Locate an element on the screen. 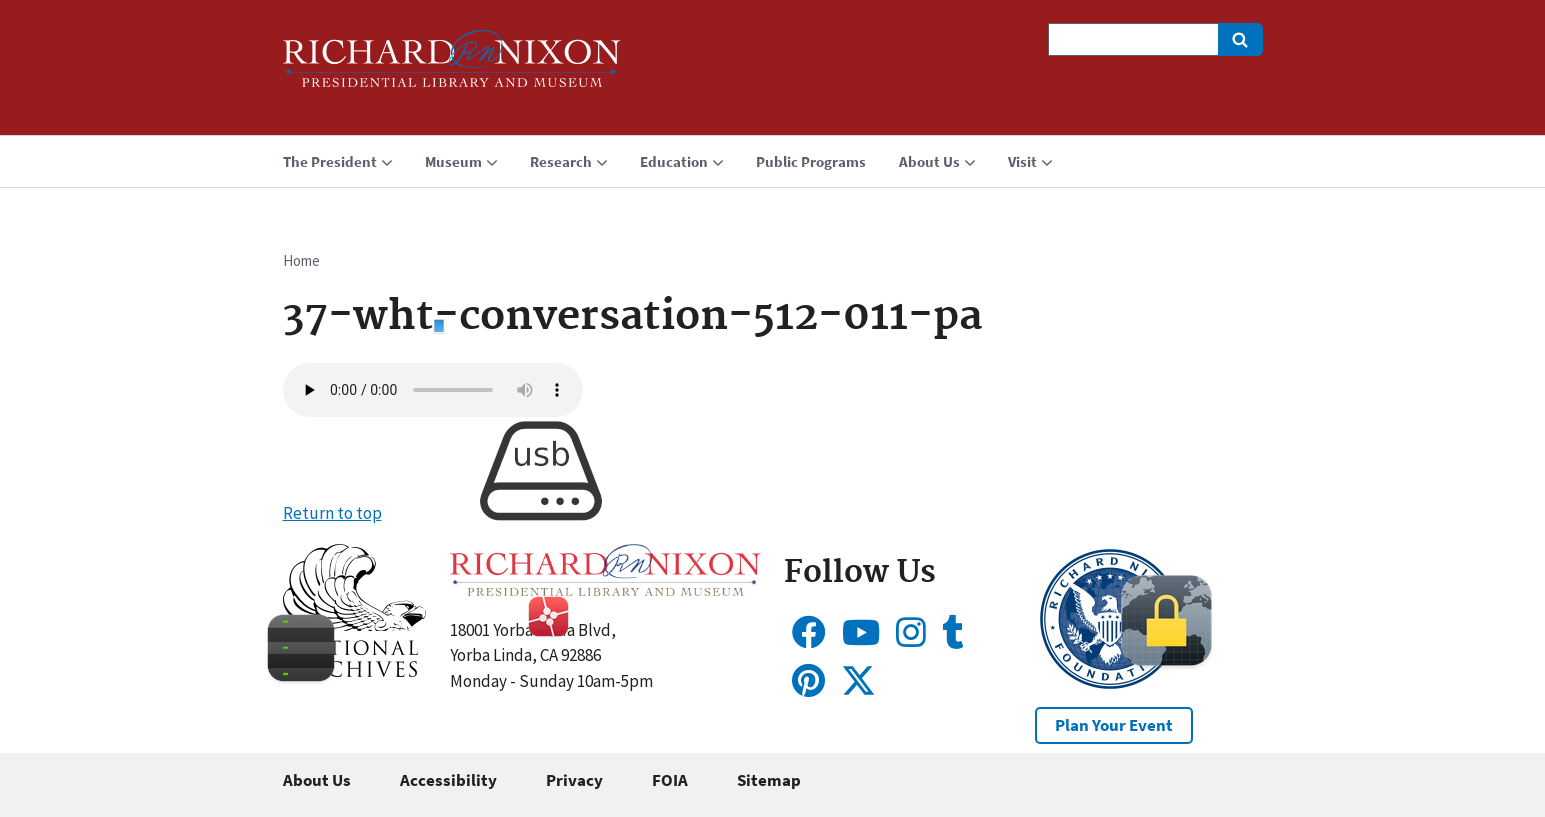 This screenshot has width=1545, height=817. open rygel media server application is located at coordinates (548, 616).